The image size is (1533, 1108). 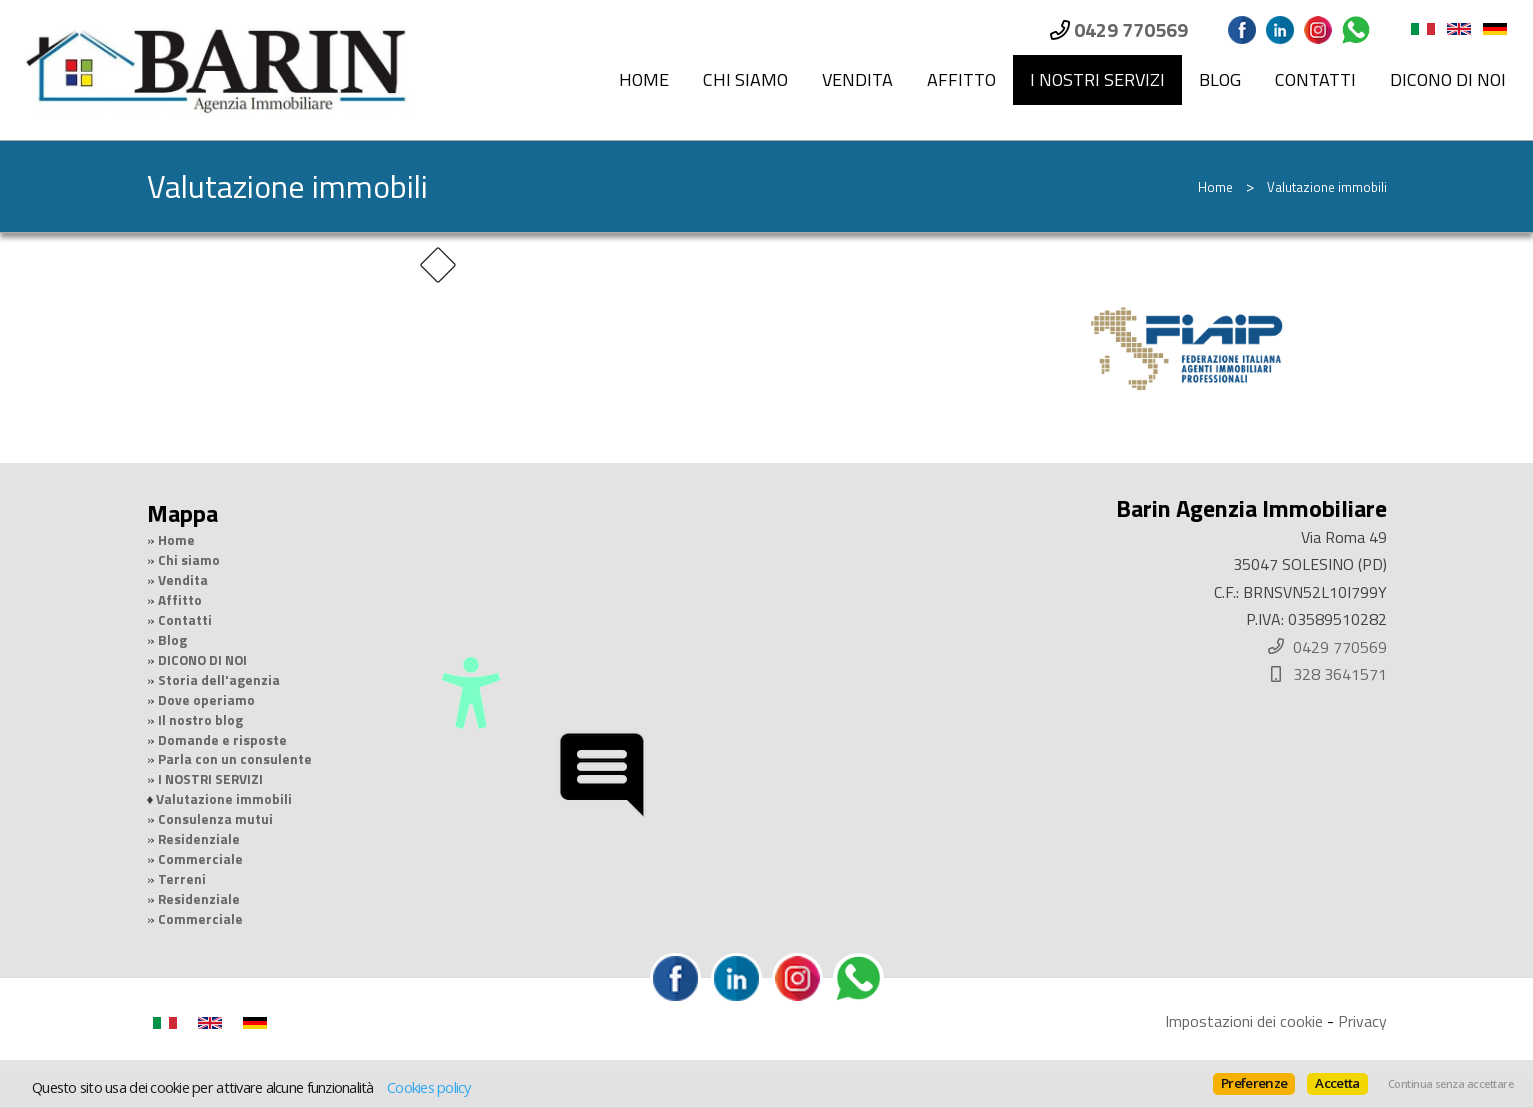 I want to click on access accessibility settings, so click(x=471, y=693).